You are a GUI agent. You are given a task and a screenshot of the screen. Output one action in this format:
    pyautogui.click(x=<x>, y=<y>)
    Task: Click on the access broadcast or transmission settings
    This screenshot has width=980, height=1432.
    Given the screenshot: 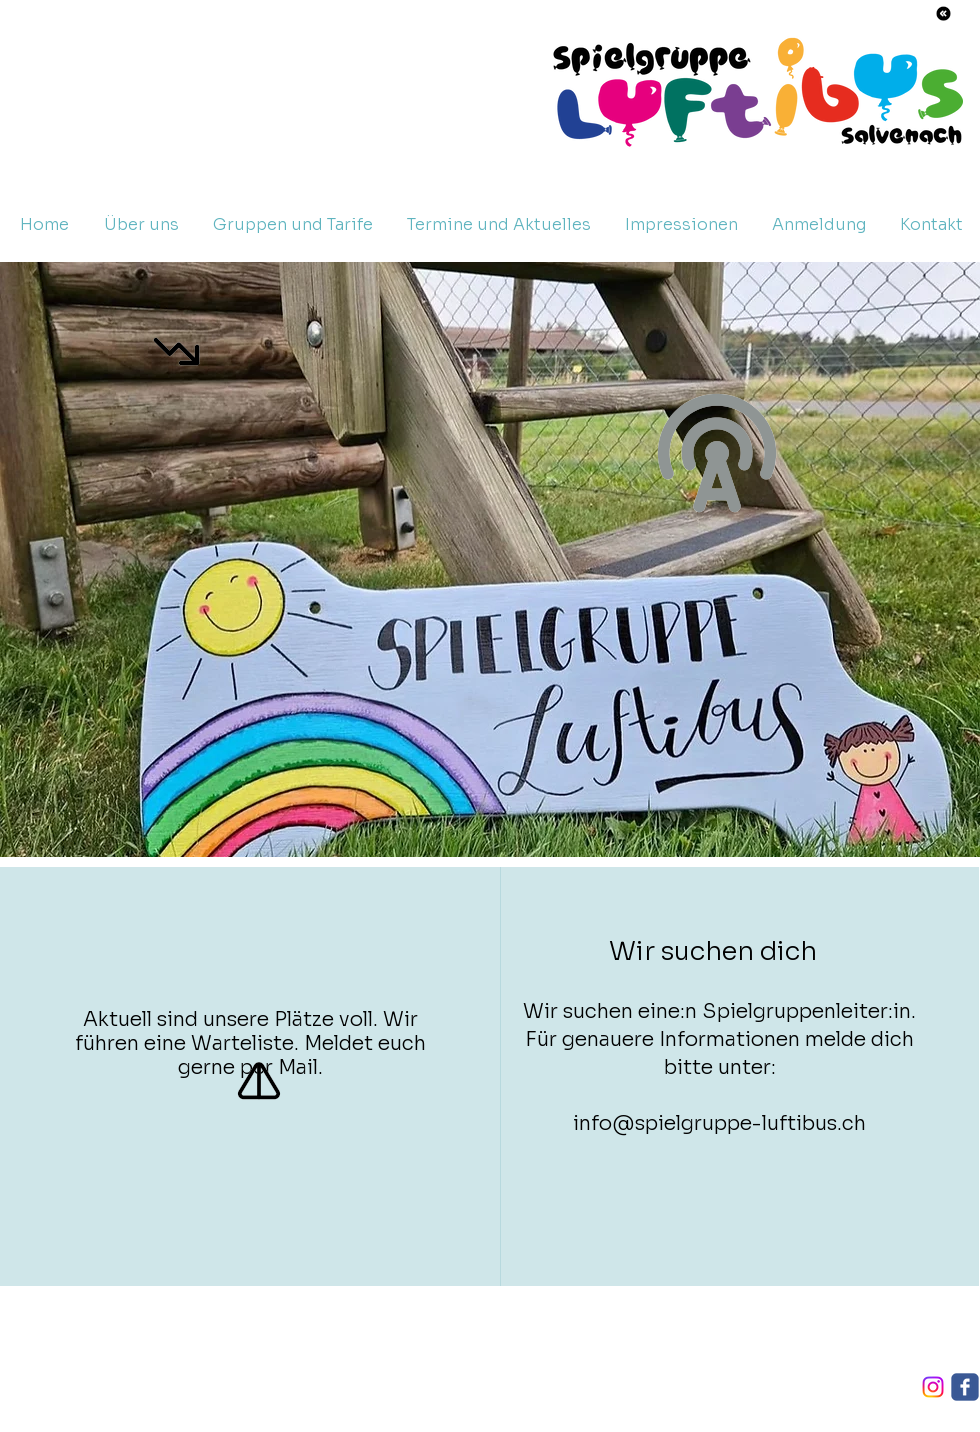 What is the action you would take?
    pyautogui.click(x=717, y=453)
    